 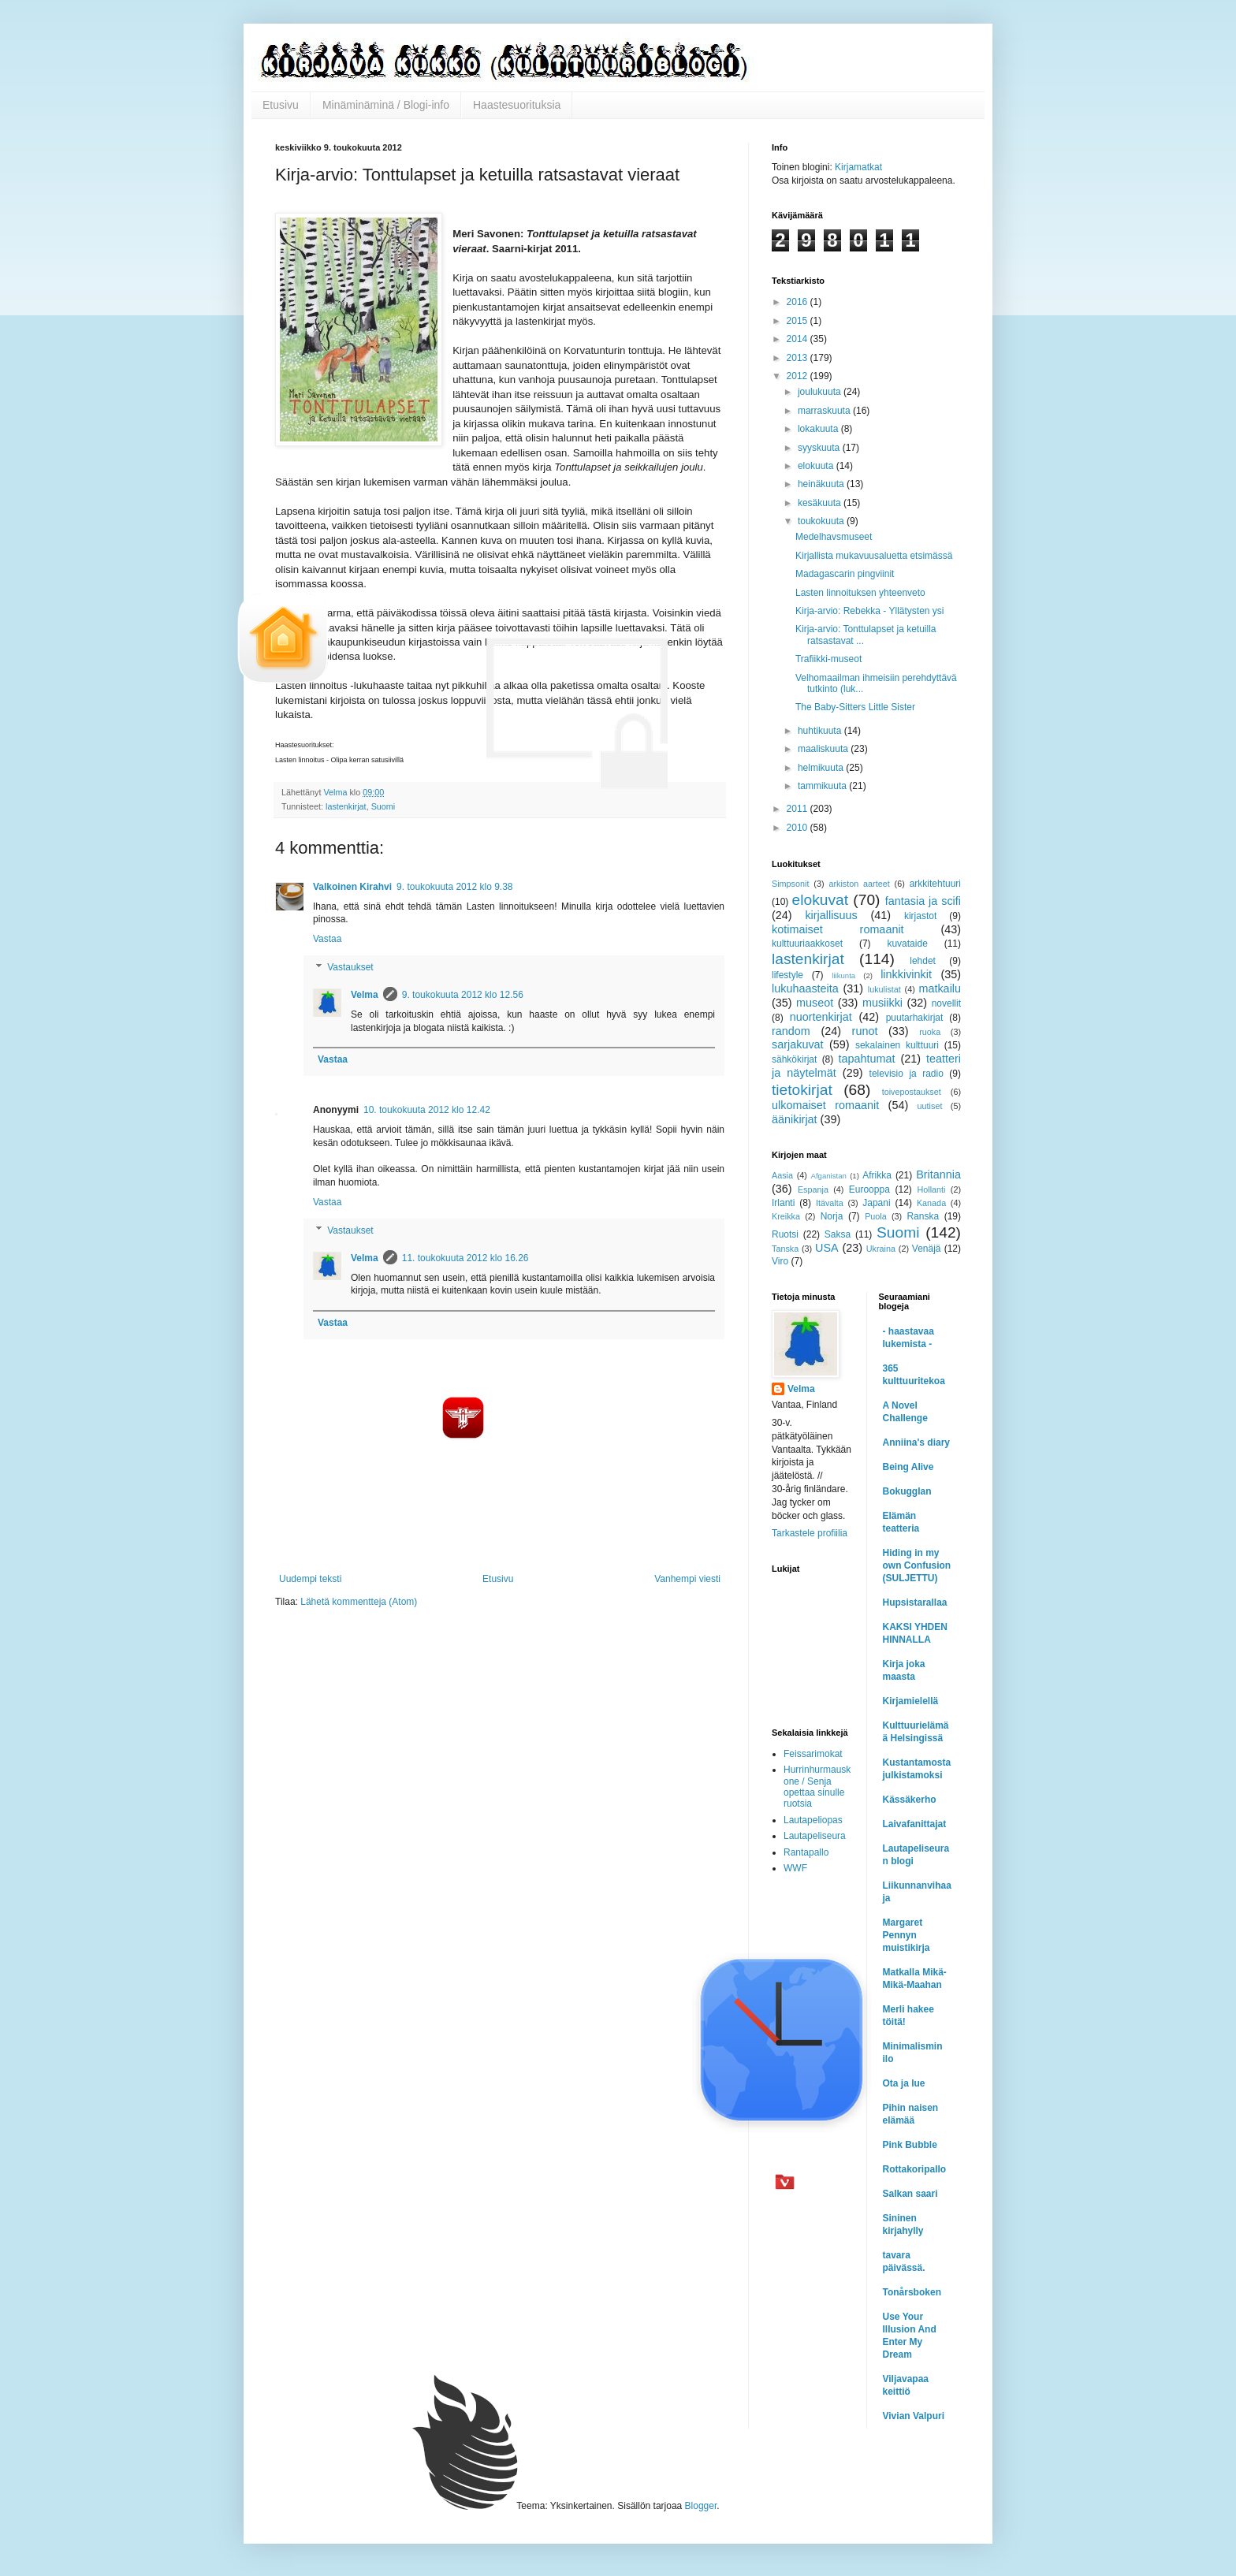 What do you see at coordinates (781, 2042) in the screenshot?
I see `configure network time protocol settings` at bounding box center [781, 2042].